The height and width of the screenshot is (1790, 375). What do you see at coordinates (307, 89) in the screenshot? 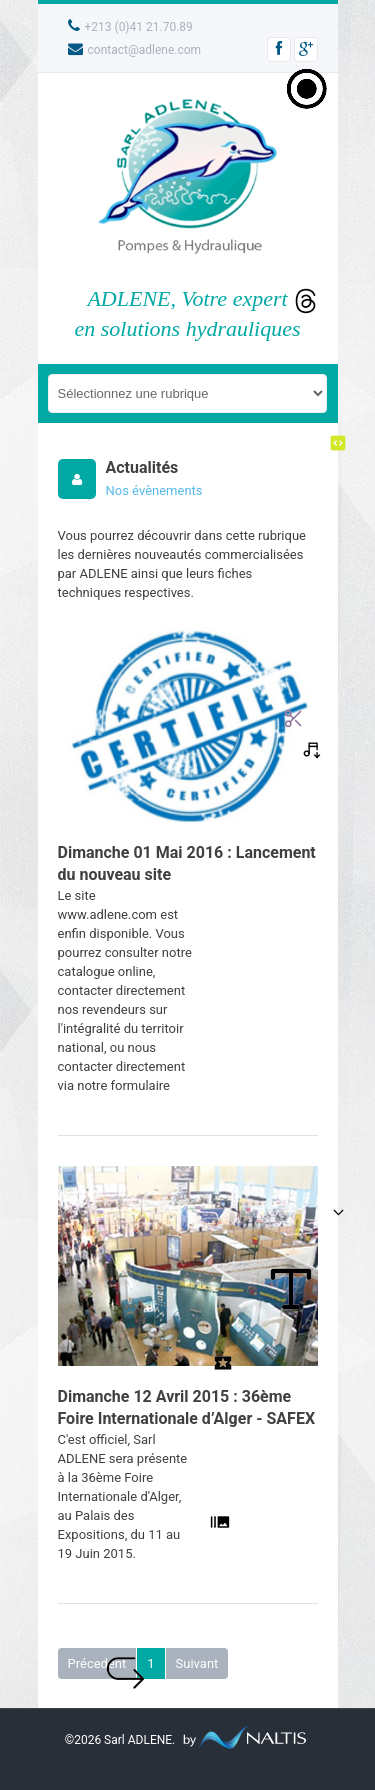
I see `indicates a selected radio button option` at bounding box center [307, 89].